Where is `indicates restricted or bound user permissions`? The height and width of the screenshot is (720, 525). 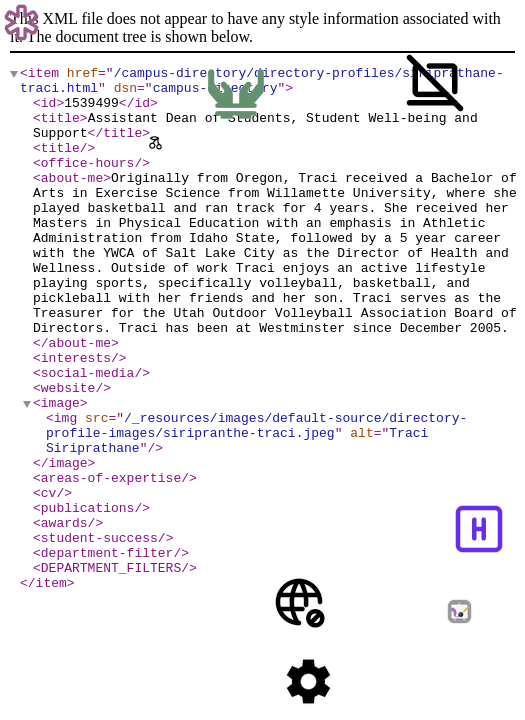
indicates restricted or bound user permissions is located at coordinates (236, 94).